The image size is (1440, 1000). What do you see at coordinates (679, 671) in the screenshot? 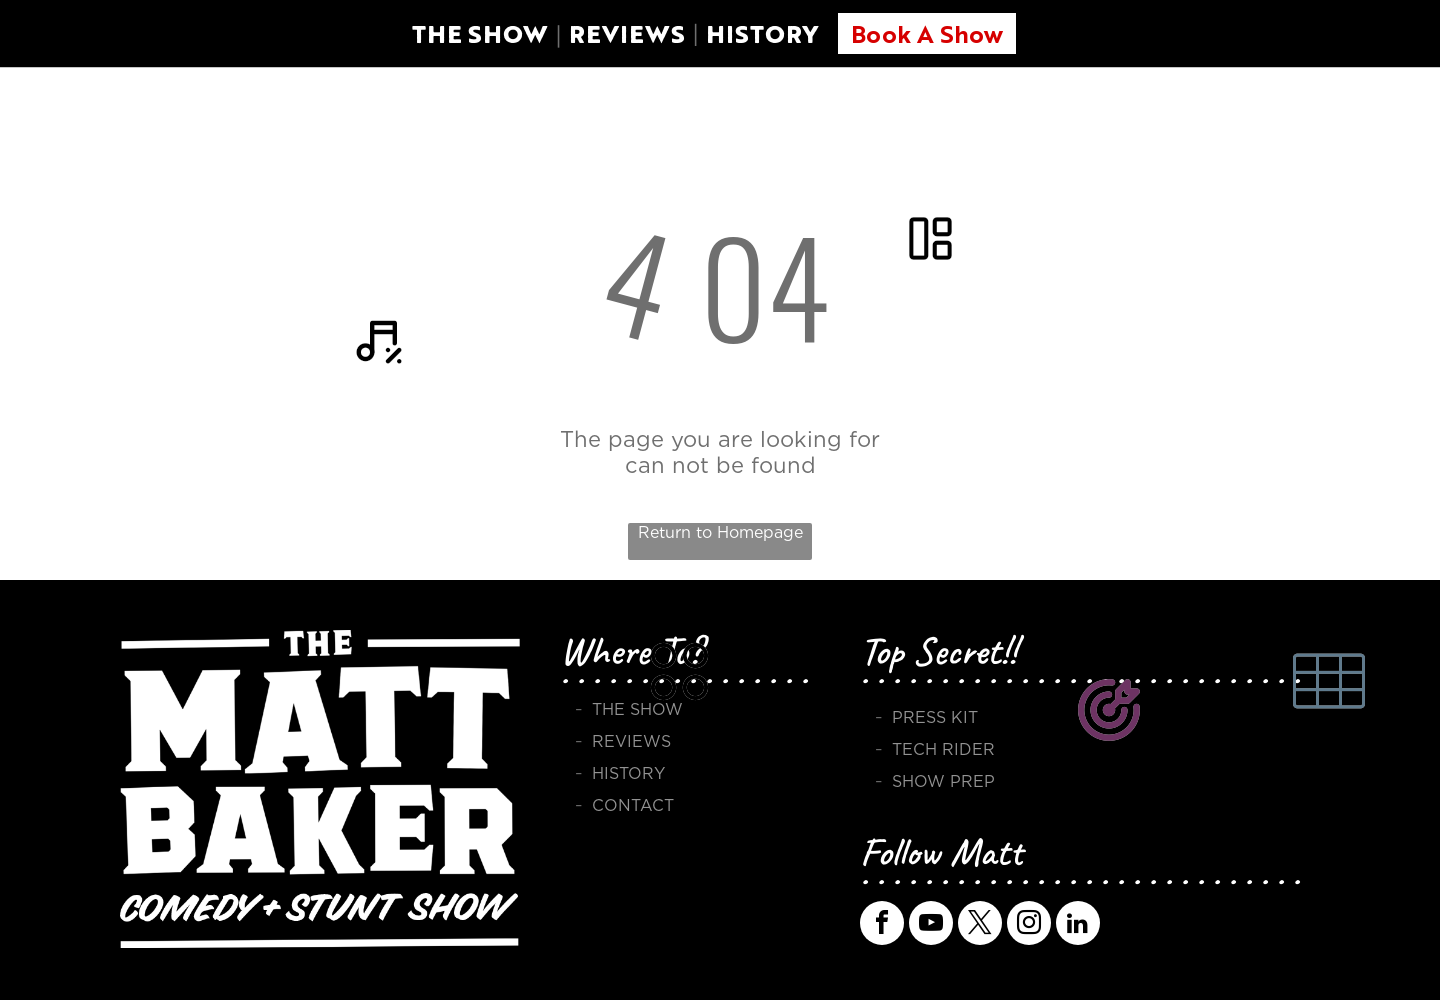
I see `open the app drawer or launcher` at bounding box center [679, 671].